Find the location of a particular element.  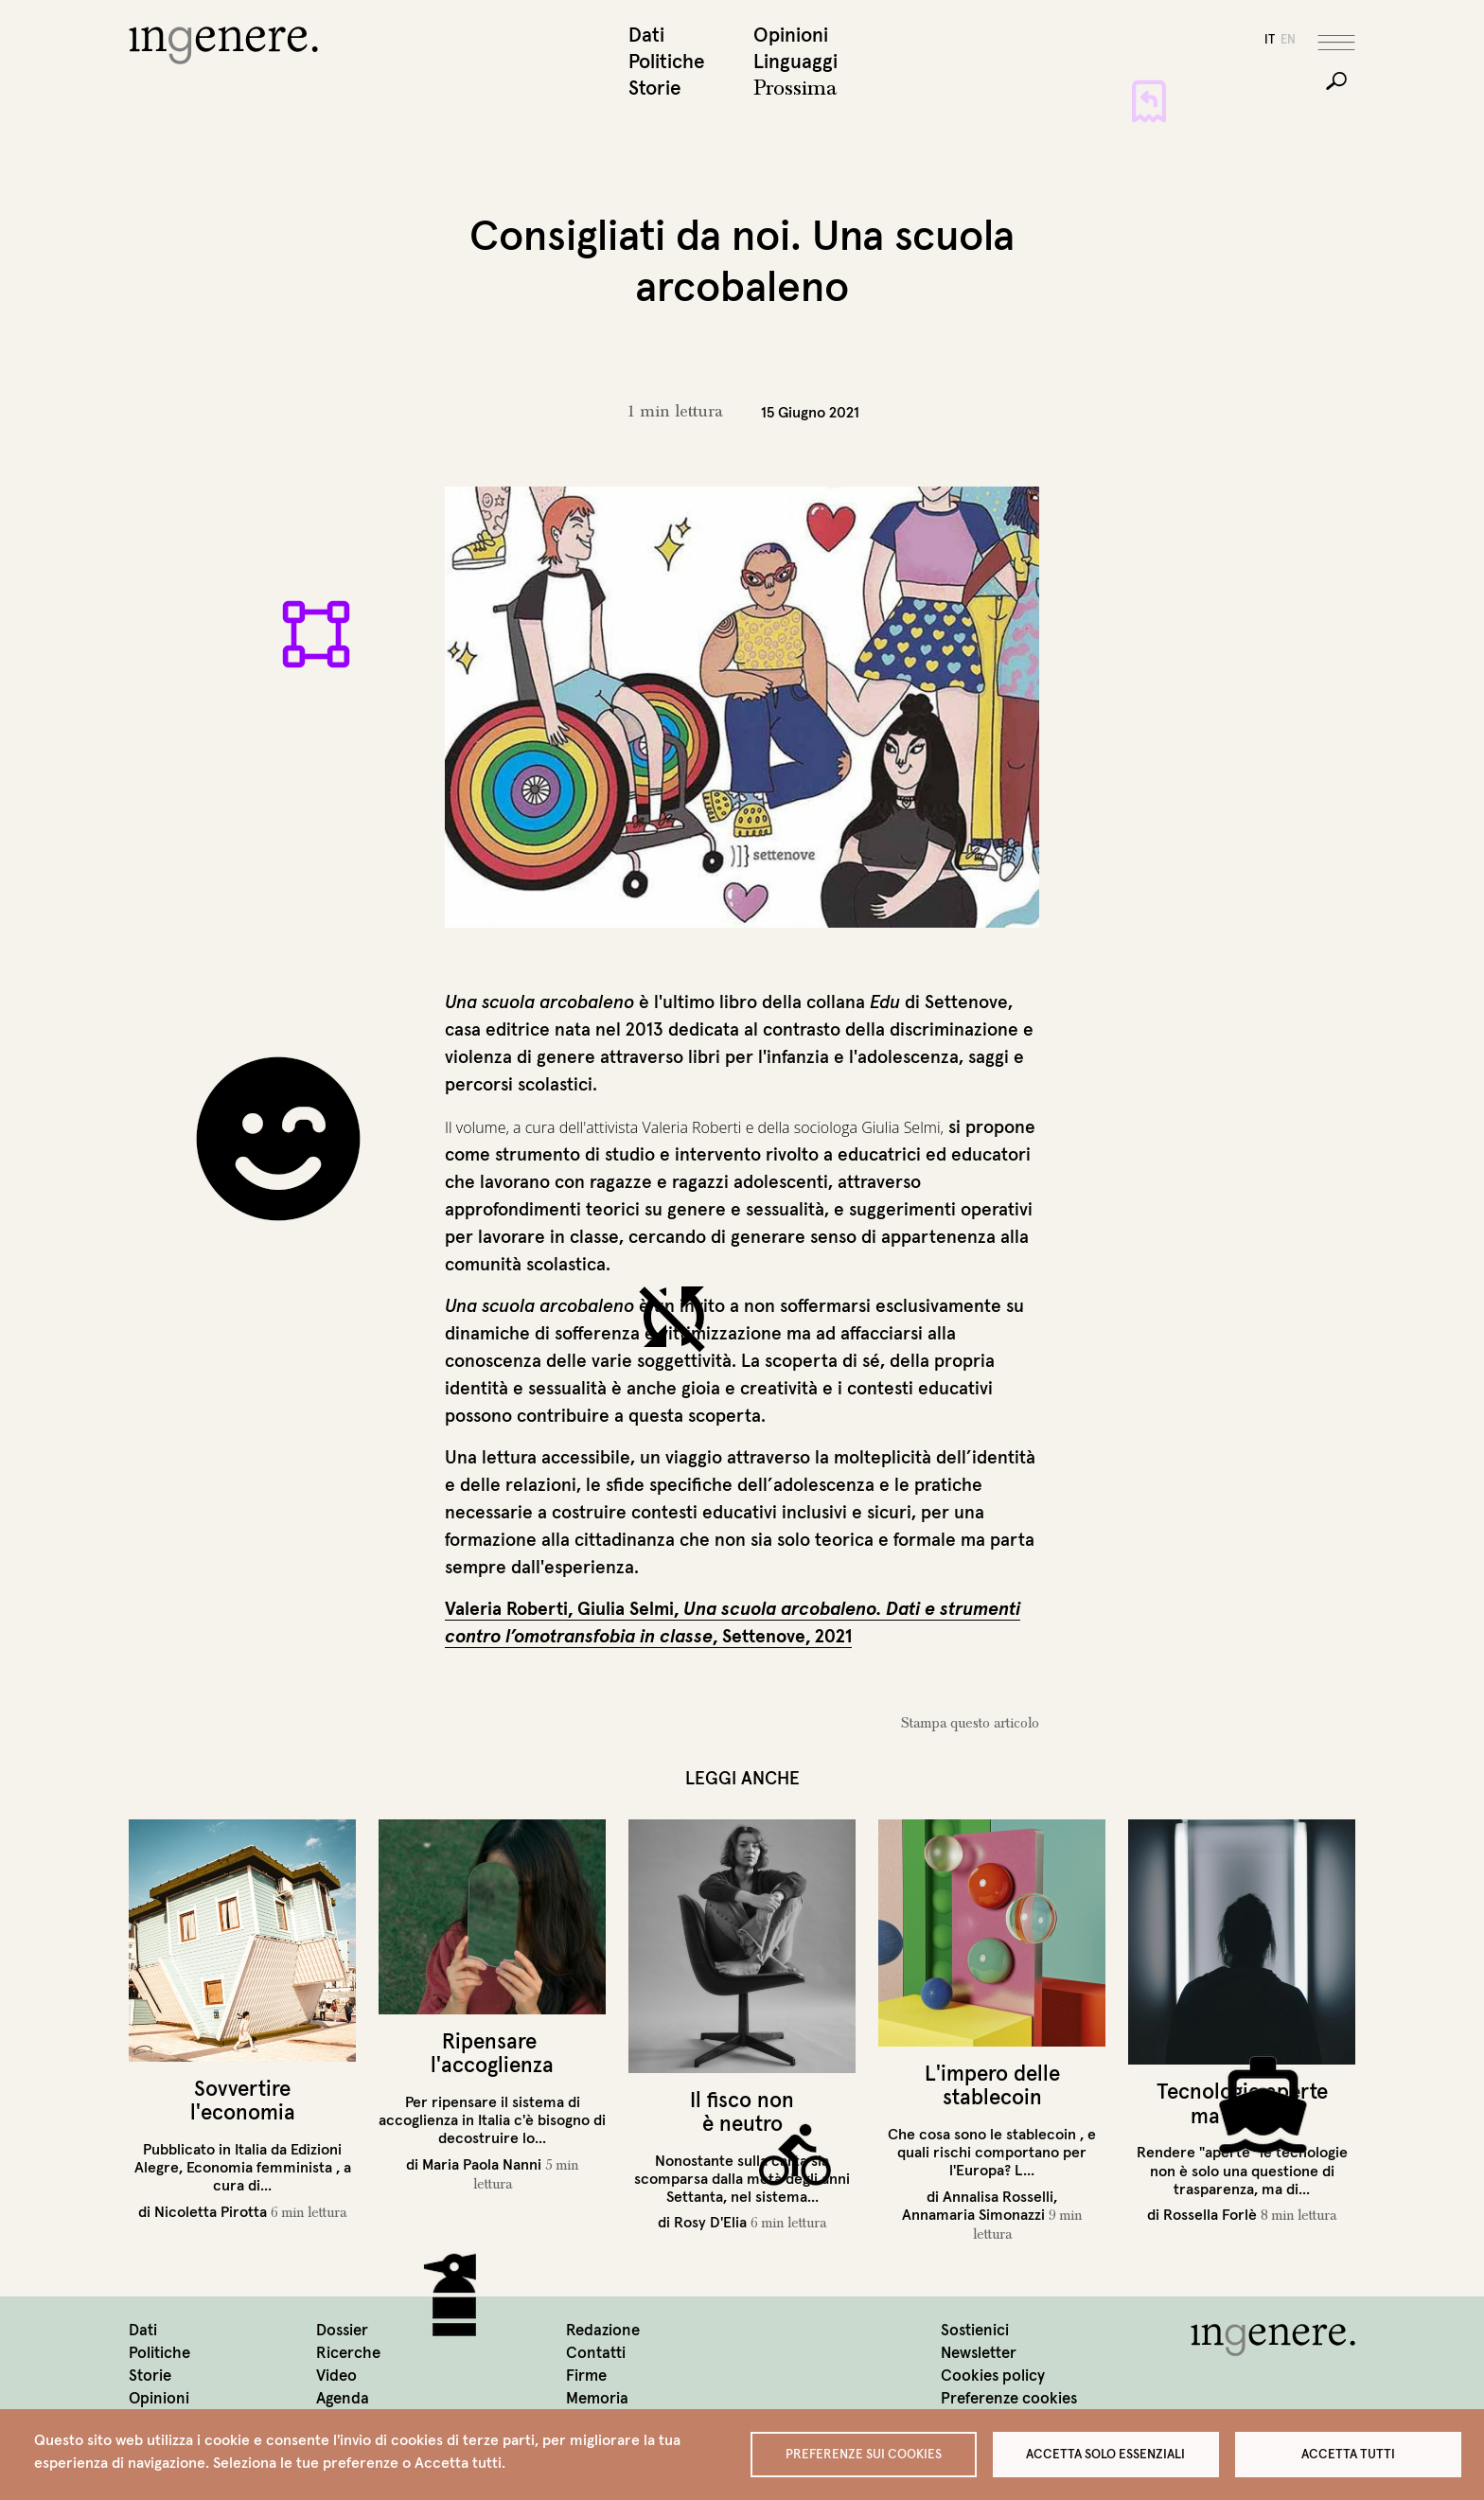

select or resize an object's boundaries is located at coordinates (316, 634).